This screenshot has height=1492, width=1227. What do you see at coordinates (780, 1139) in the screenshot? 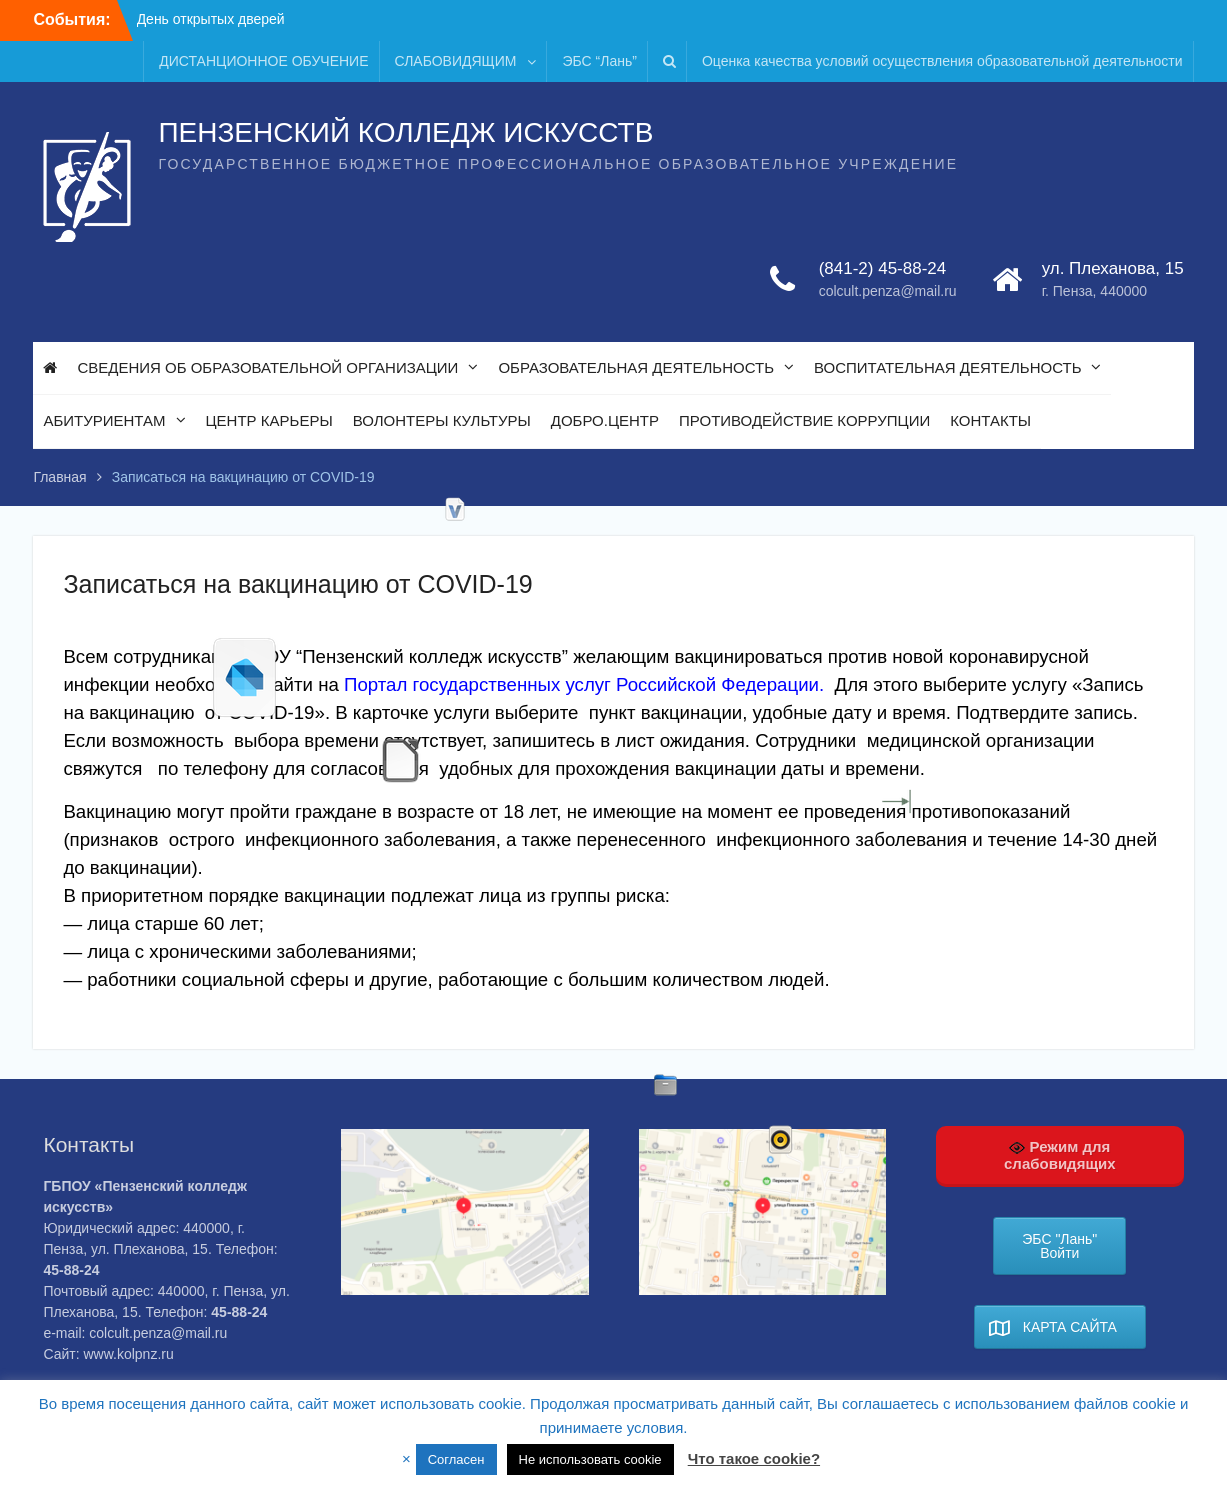
I see `open sound or audio settings` at bounding box center [780, 1139].